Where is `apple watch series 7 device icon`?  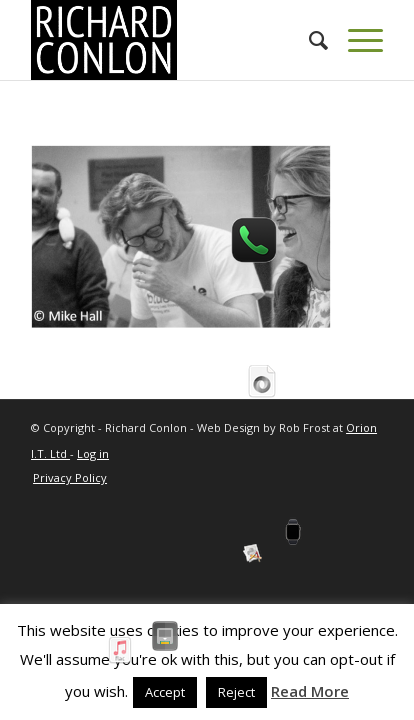
apple watch series 7 device icon is located at coordinates (293, 532).